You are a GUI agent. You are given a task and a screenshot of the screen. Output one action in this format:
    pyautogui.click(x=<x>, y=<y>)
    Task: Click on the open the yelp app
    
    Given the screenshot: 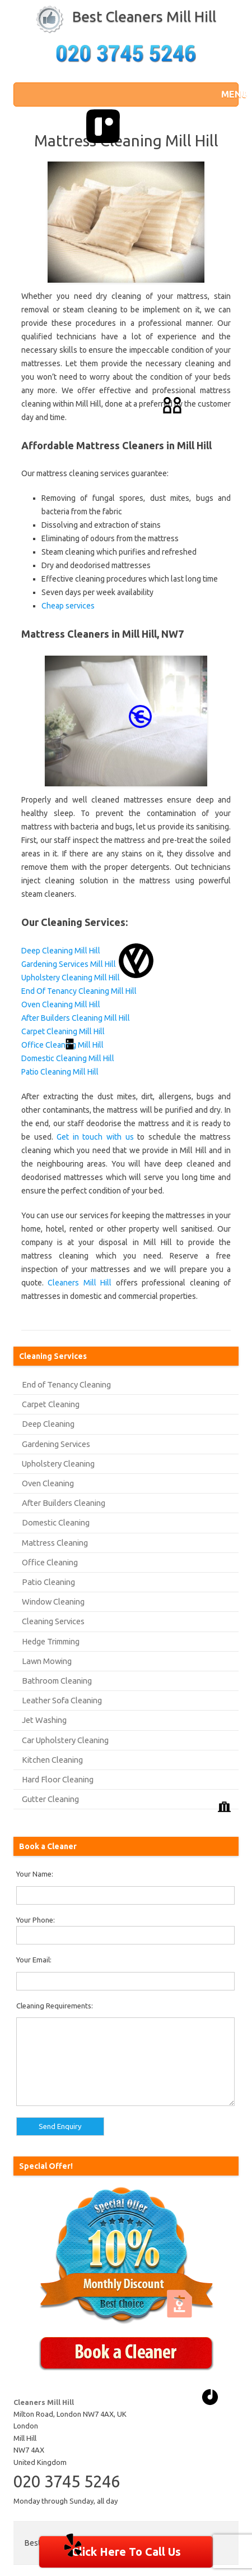 What is the action you would take?
    pyautogui.click(x=73, y=2545)
    